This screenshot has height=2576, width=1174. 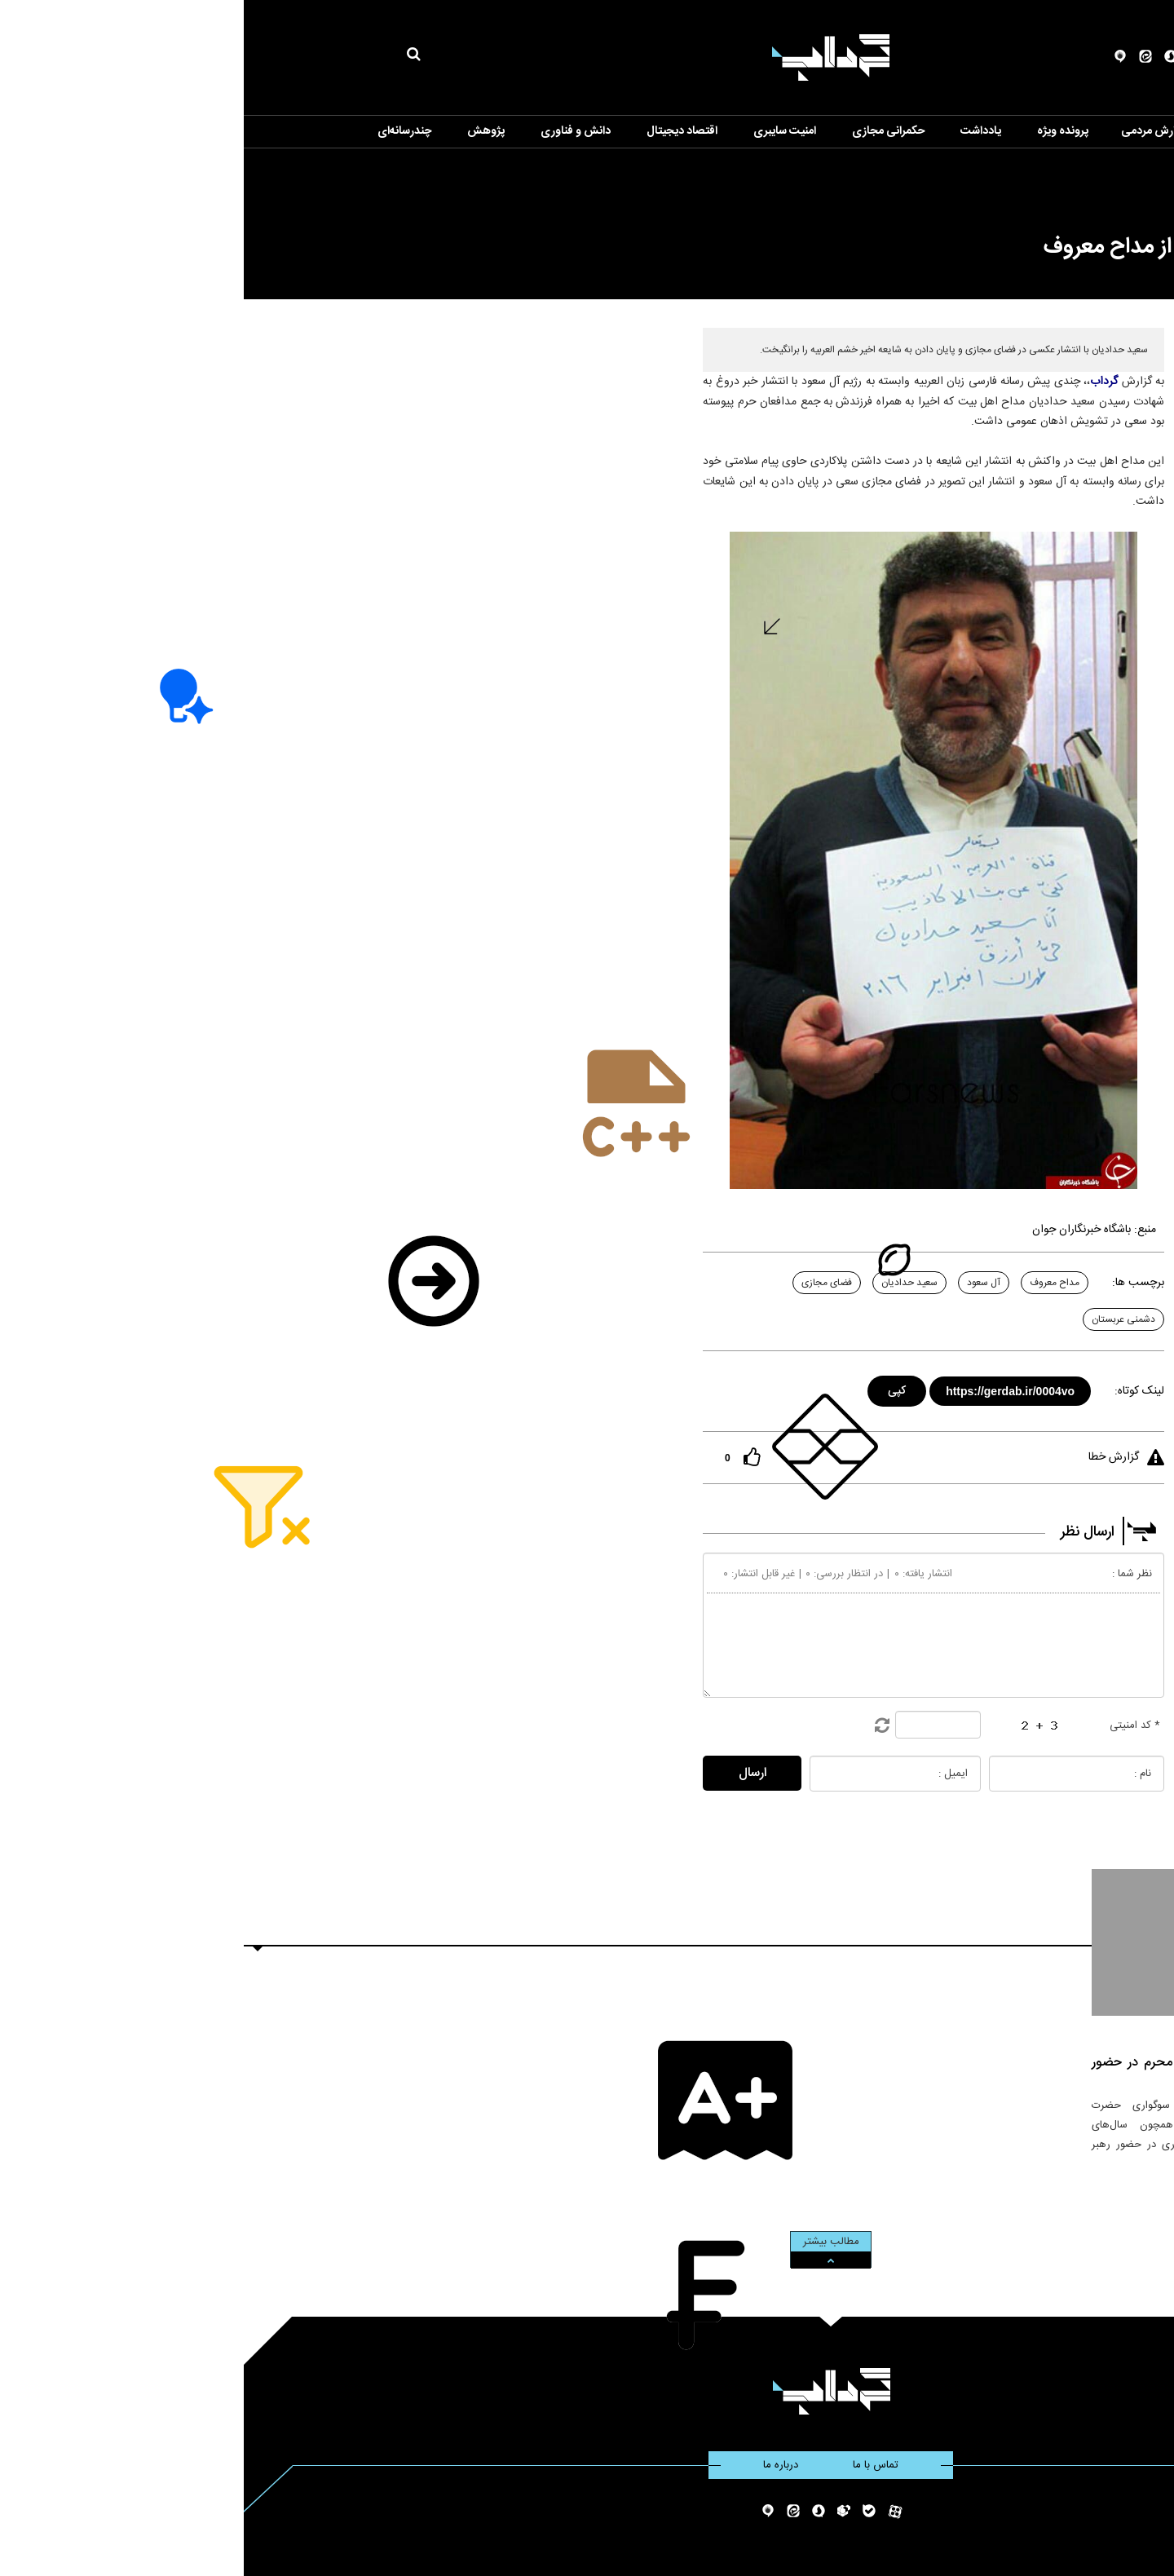 What do you see at coordinates (258, 1504) in the screenshot?
I see `clear all active filters` at bounding box center [258, 1504].